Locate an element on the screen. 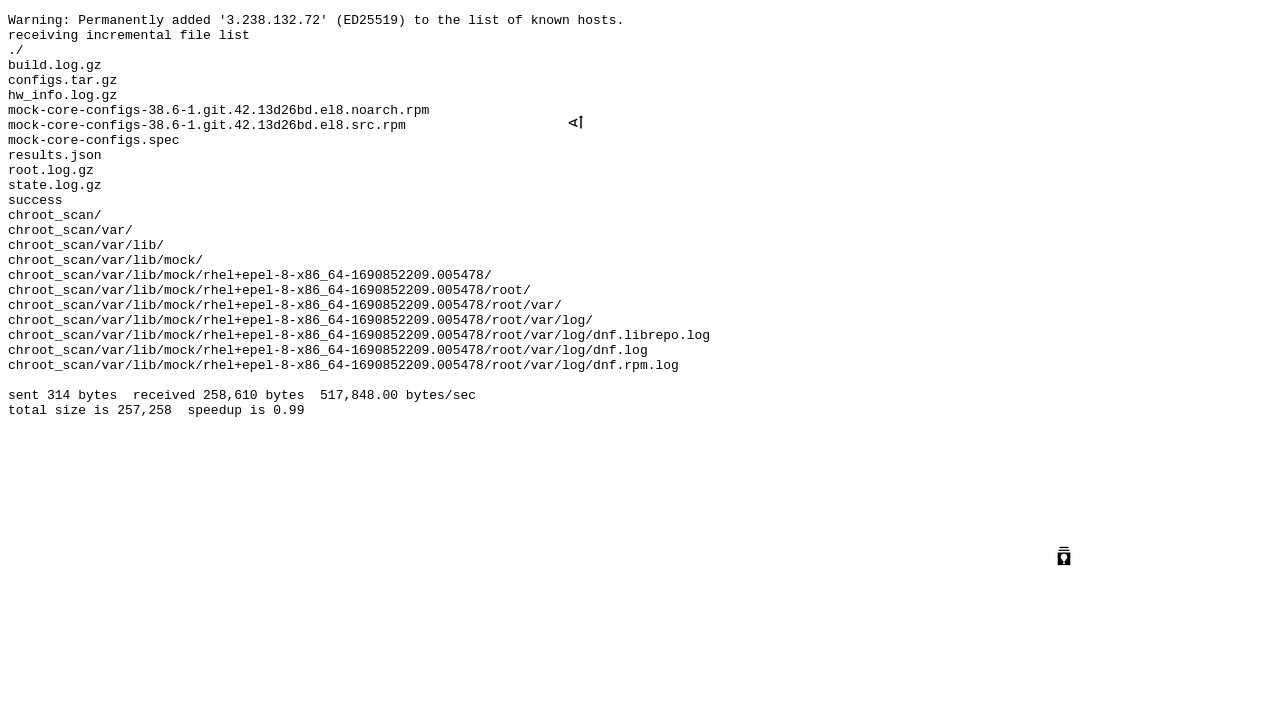 The height and width of the screenshot is (720, 1280). rotate text orientation upward is located at coordinates (576, 122).